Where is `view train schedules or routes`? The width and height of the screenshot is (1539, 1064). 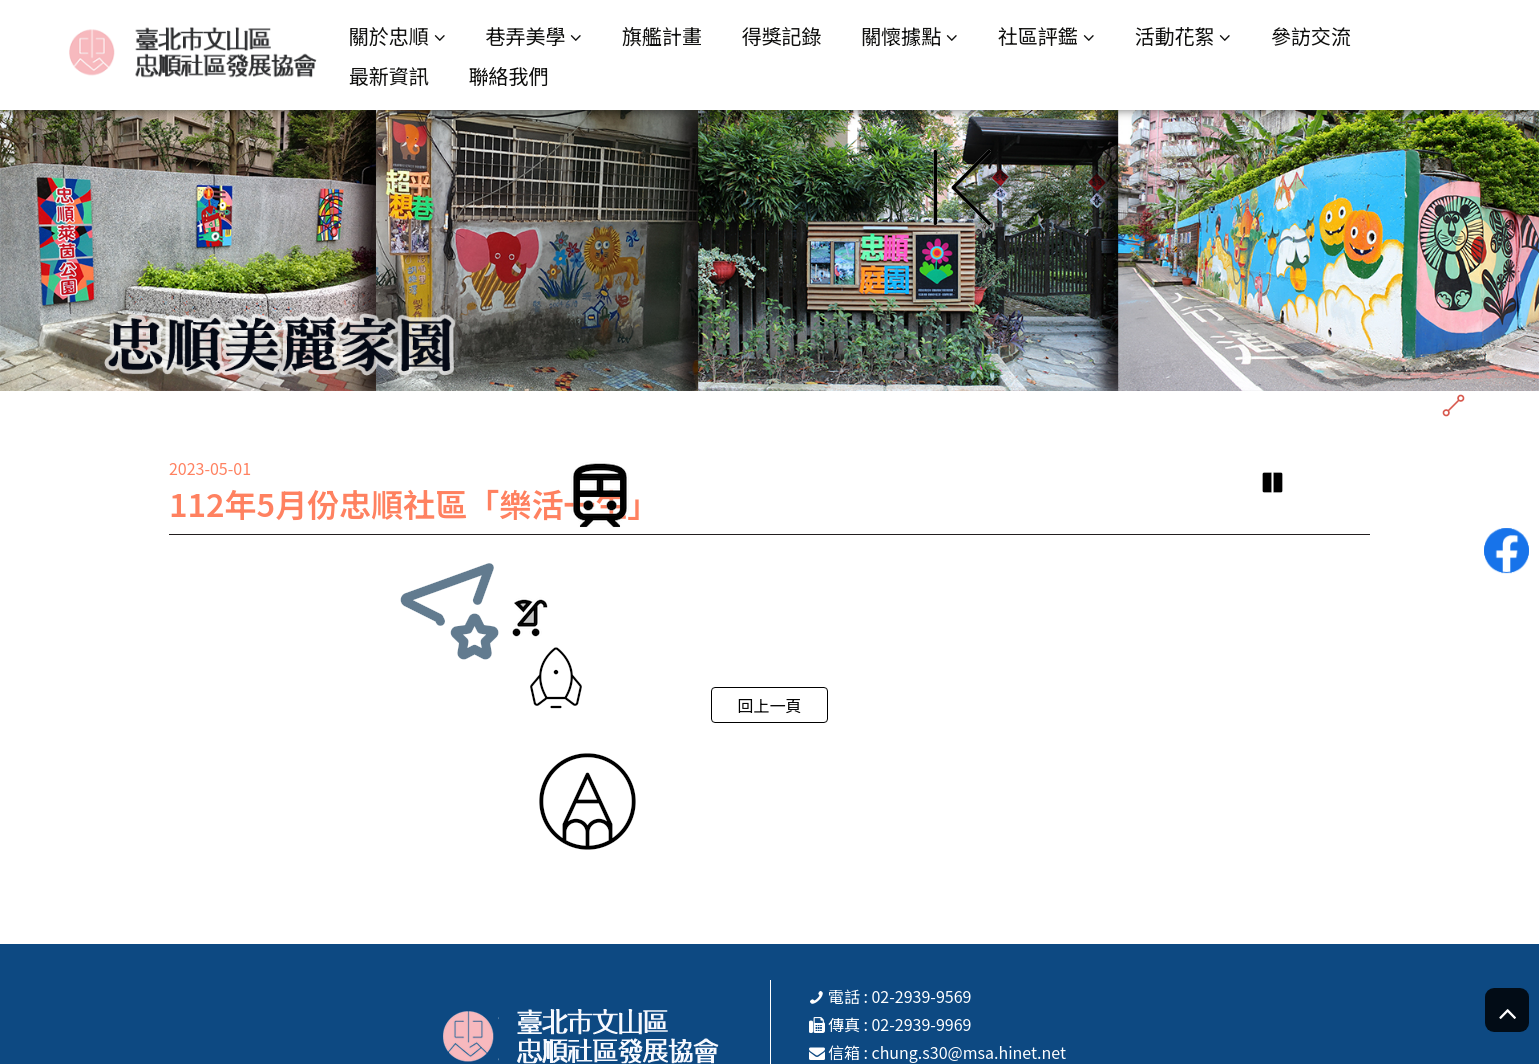
view train schedules or routes is located at coordinates (600, 497).